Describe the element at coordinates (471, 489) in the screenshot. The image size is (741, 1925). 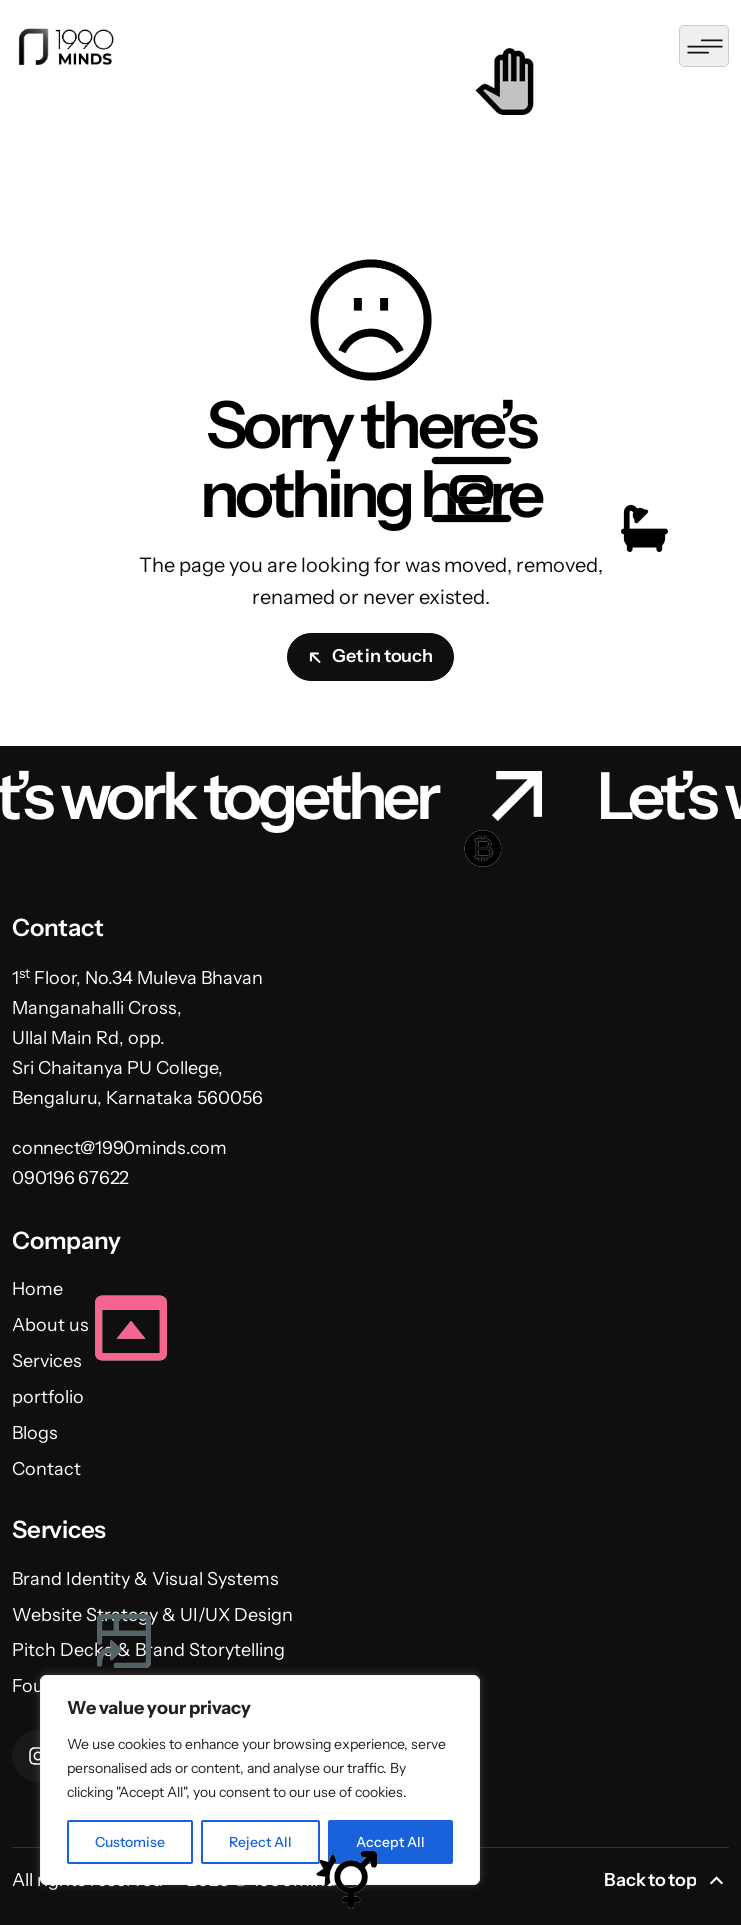
I see `distribute vertical space evenly around selected elements` at that location.